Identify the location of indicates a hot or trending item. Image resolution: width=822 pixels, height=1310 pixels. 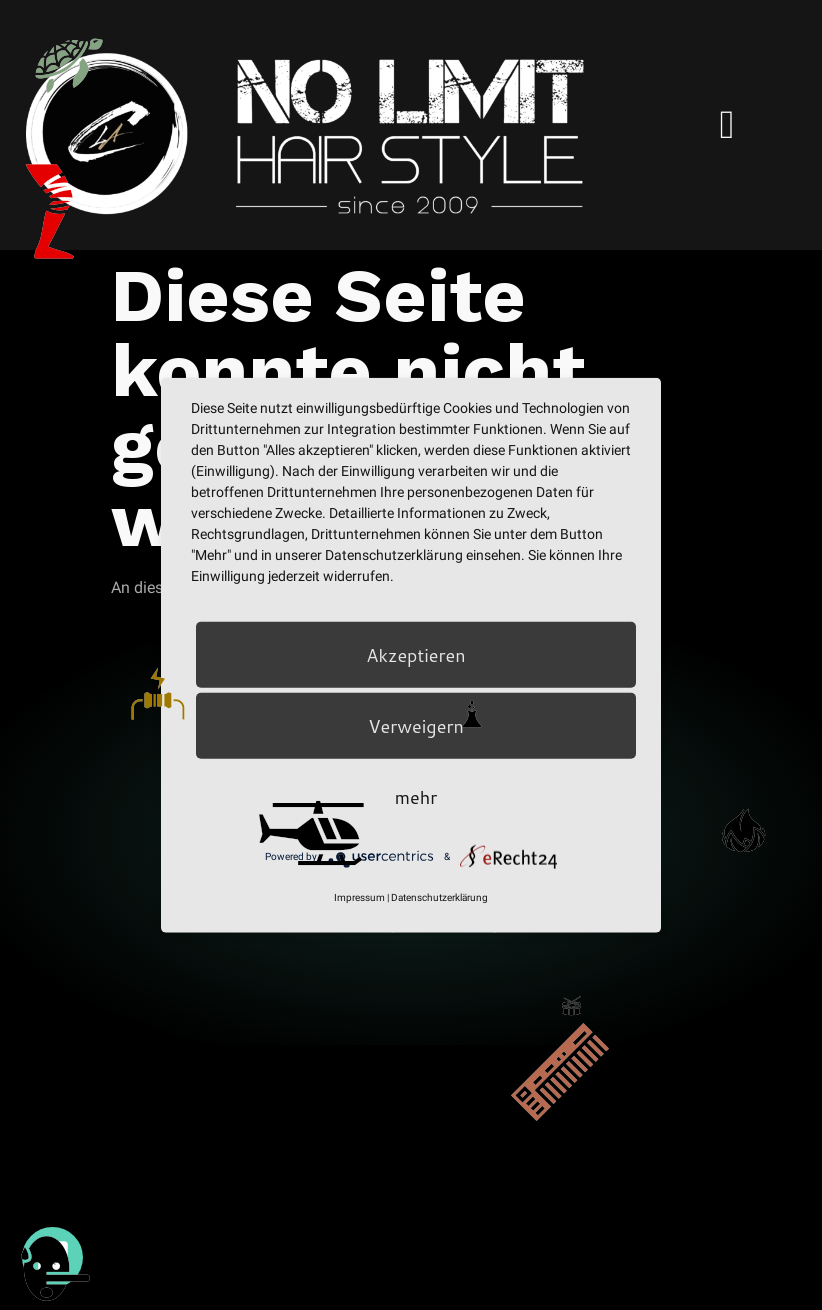
(743, 830).